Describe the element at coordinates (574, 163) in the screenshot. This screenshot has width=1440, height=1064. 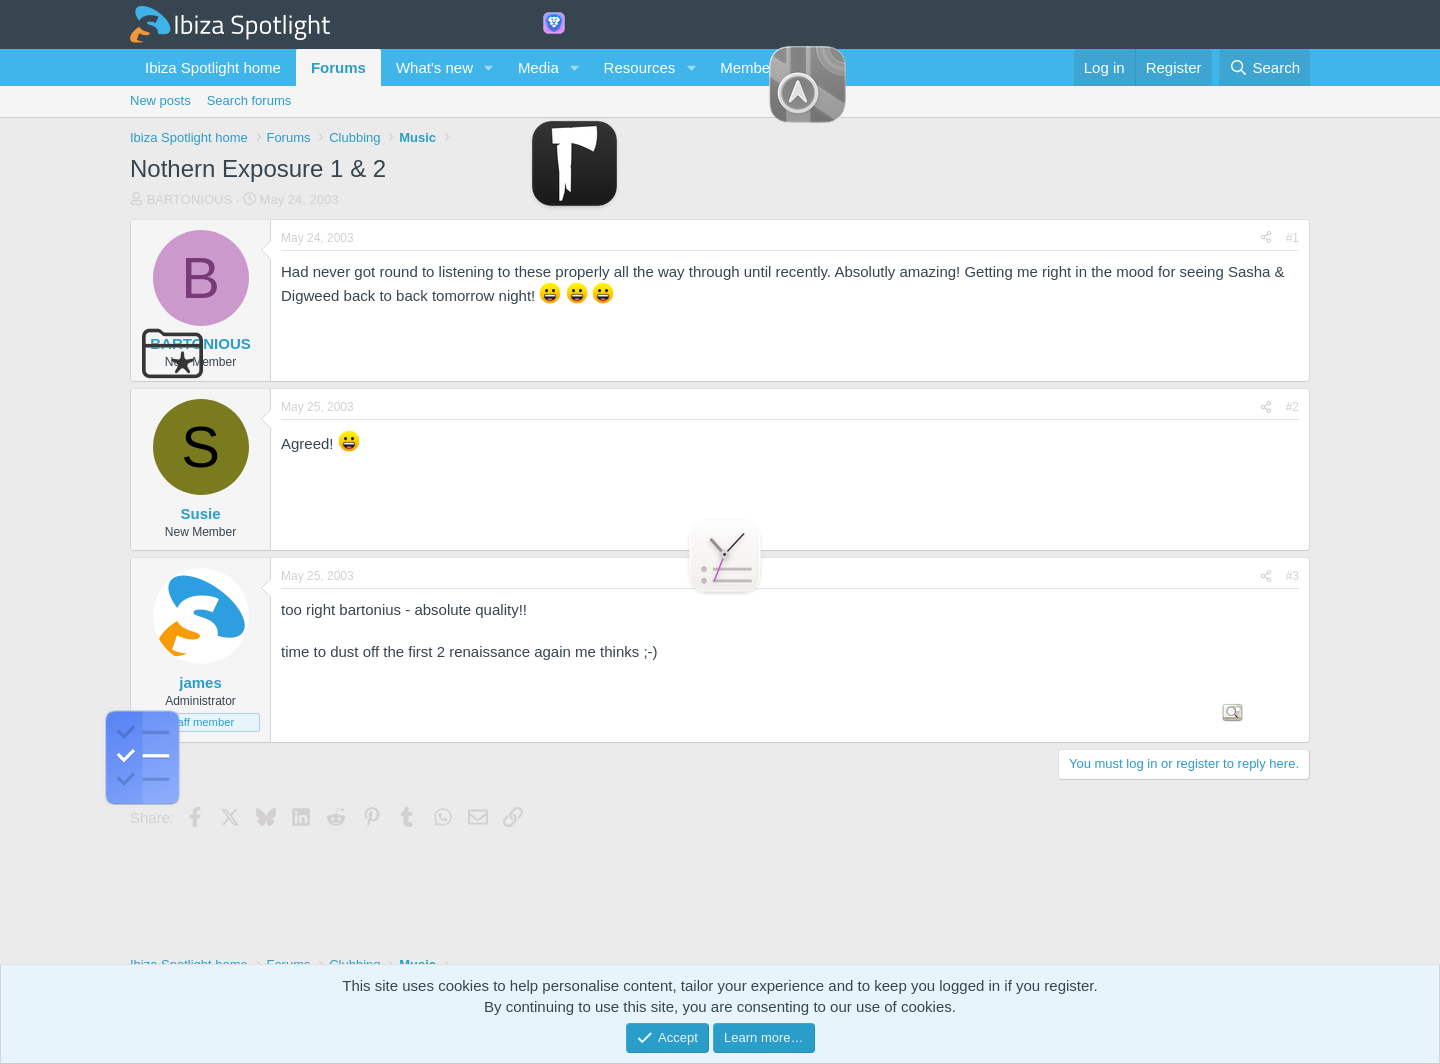
I see `launch The Long Dark game` at that location.